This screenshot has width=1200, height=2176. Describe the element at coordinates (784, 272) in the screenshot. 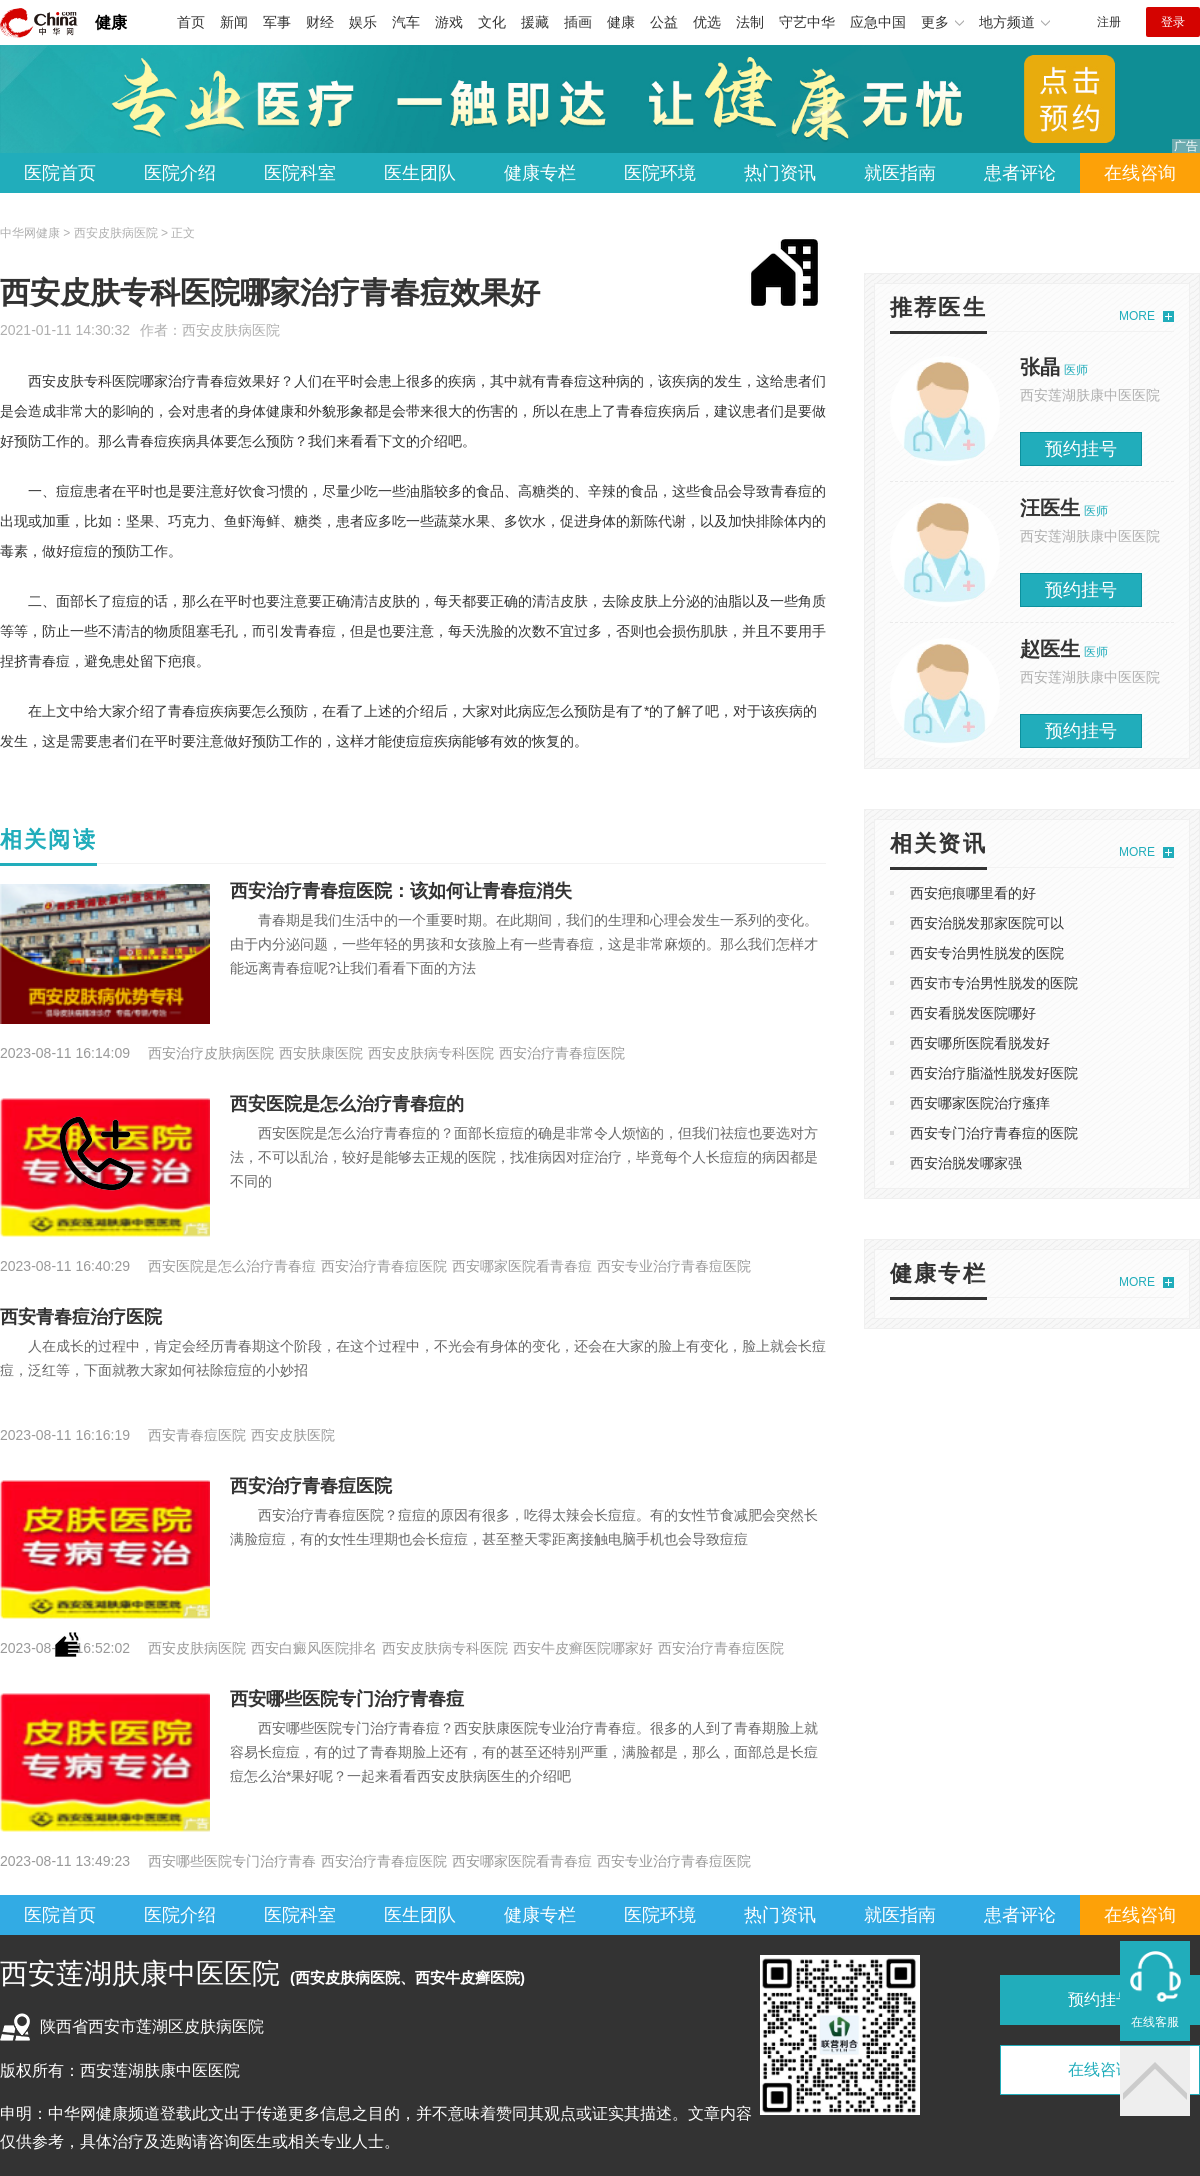

I see `switch between home and work locations` at that location.